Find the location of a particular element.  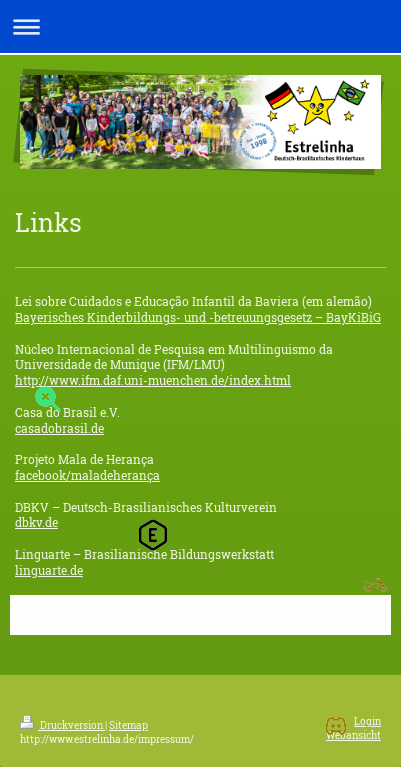

cancel or clear current search is located at coordinates (48, 399).